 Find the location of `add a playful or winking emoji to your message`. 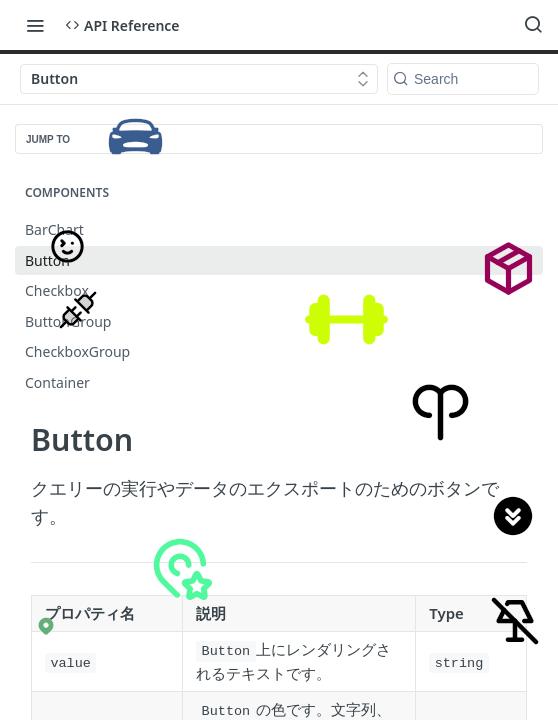

add a playful or winking emoji to your message is located at coordinates (67, 246).